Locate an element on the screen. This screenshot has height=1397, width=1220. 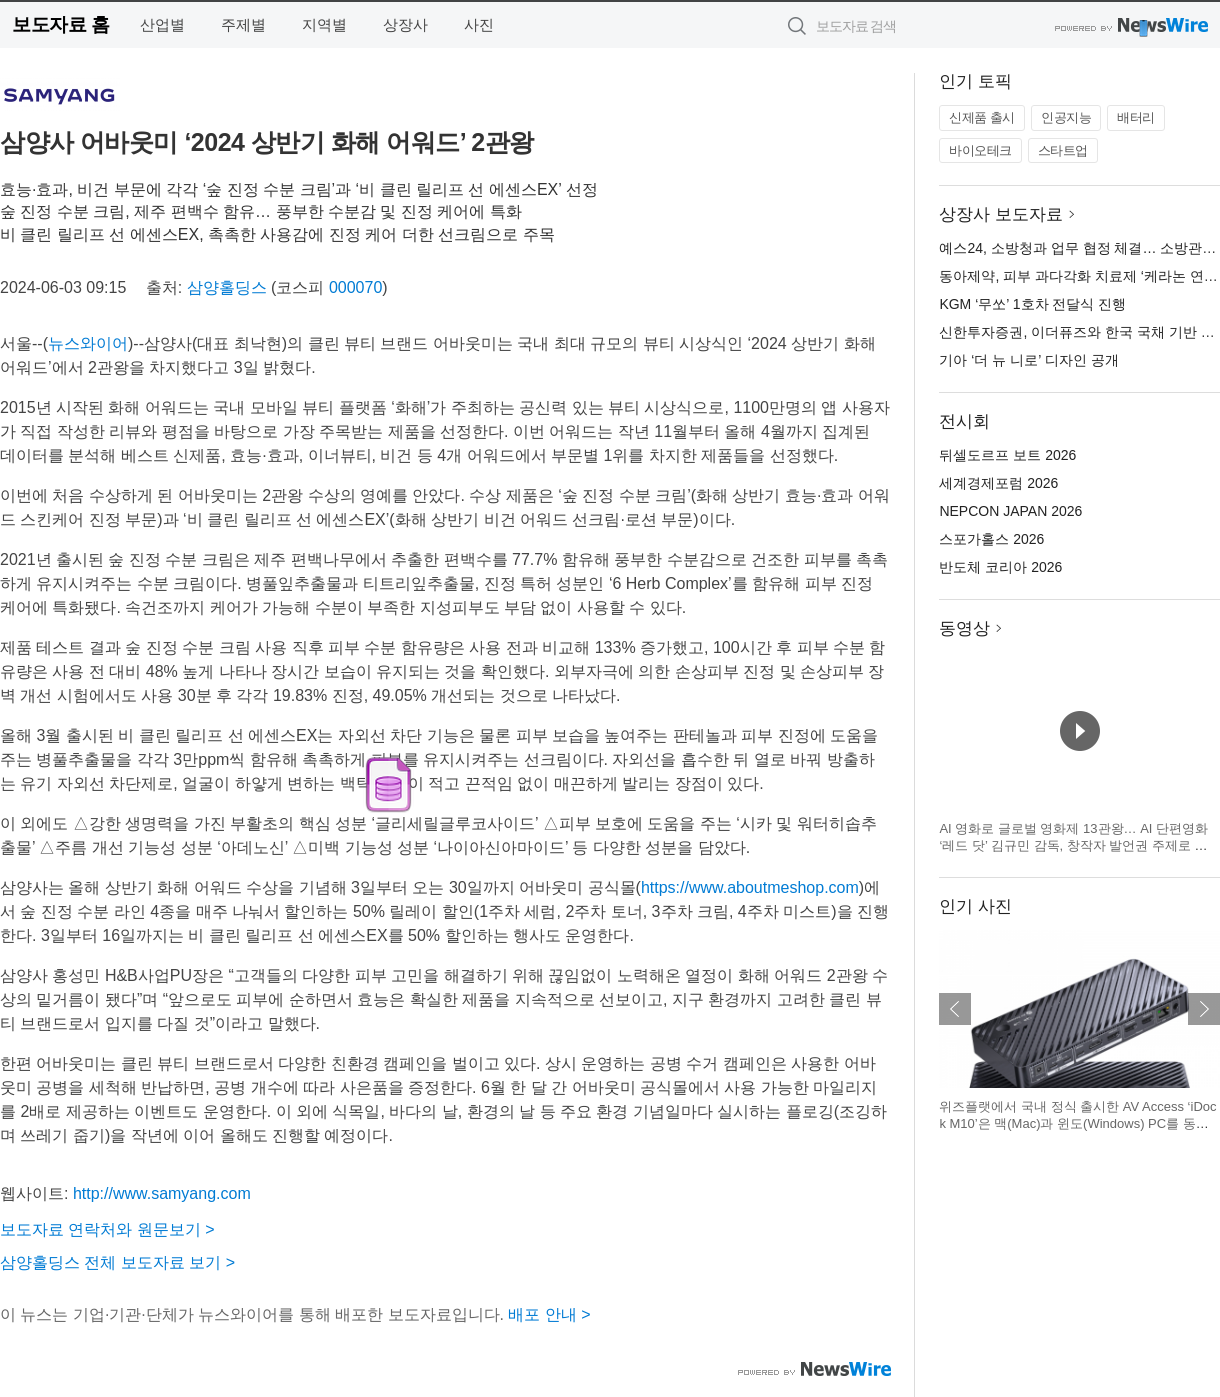
iPhone 14 Pro device icon is located at coordinates (1143, 28).